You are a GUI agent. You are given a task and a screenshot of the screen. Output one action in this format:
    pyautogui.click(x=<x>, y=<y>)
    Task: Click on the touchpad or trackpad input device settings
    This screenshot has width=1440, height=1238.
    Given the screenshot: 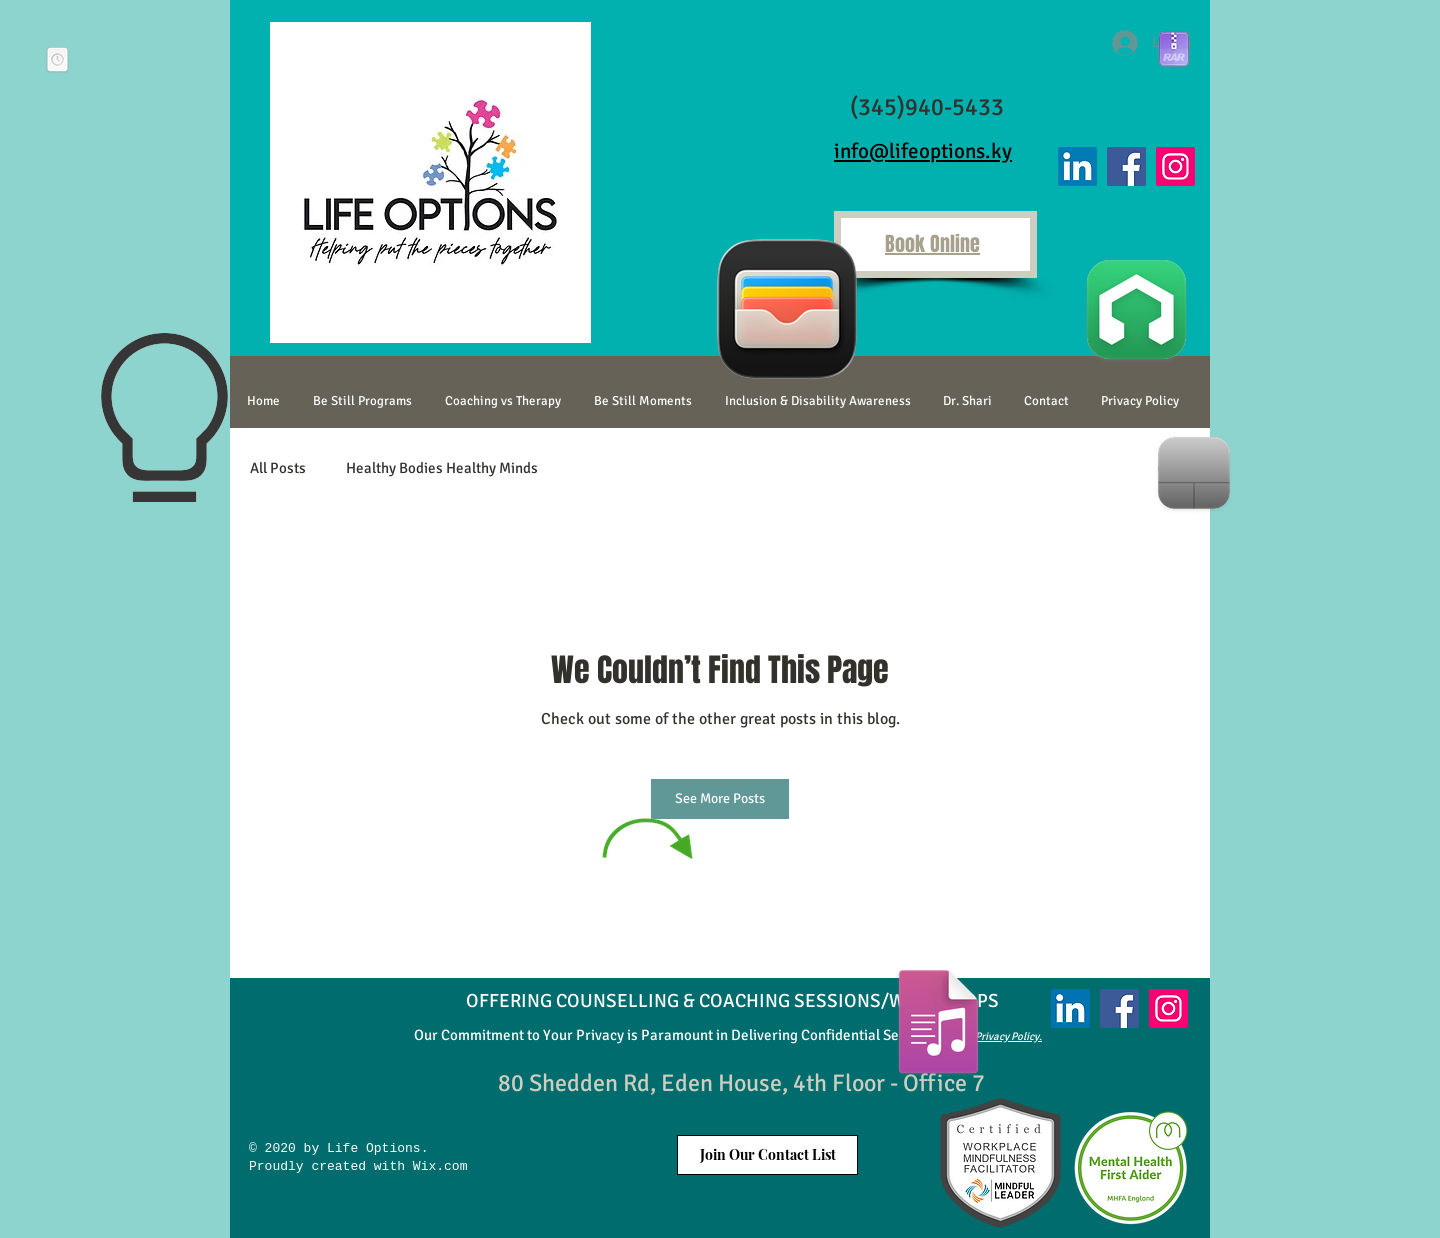 What is the action you would take?
    pyautogui.click(x=1194, y=473)
    